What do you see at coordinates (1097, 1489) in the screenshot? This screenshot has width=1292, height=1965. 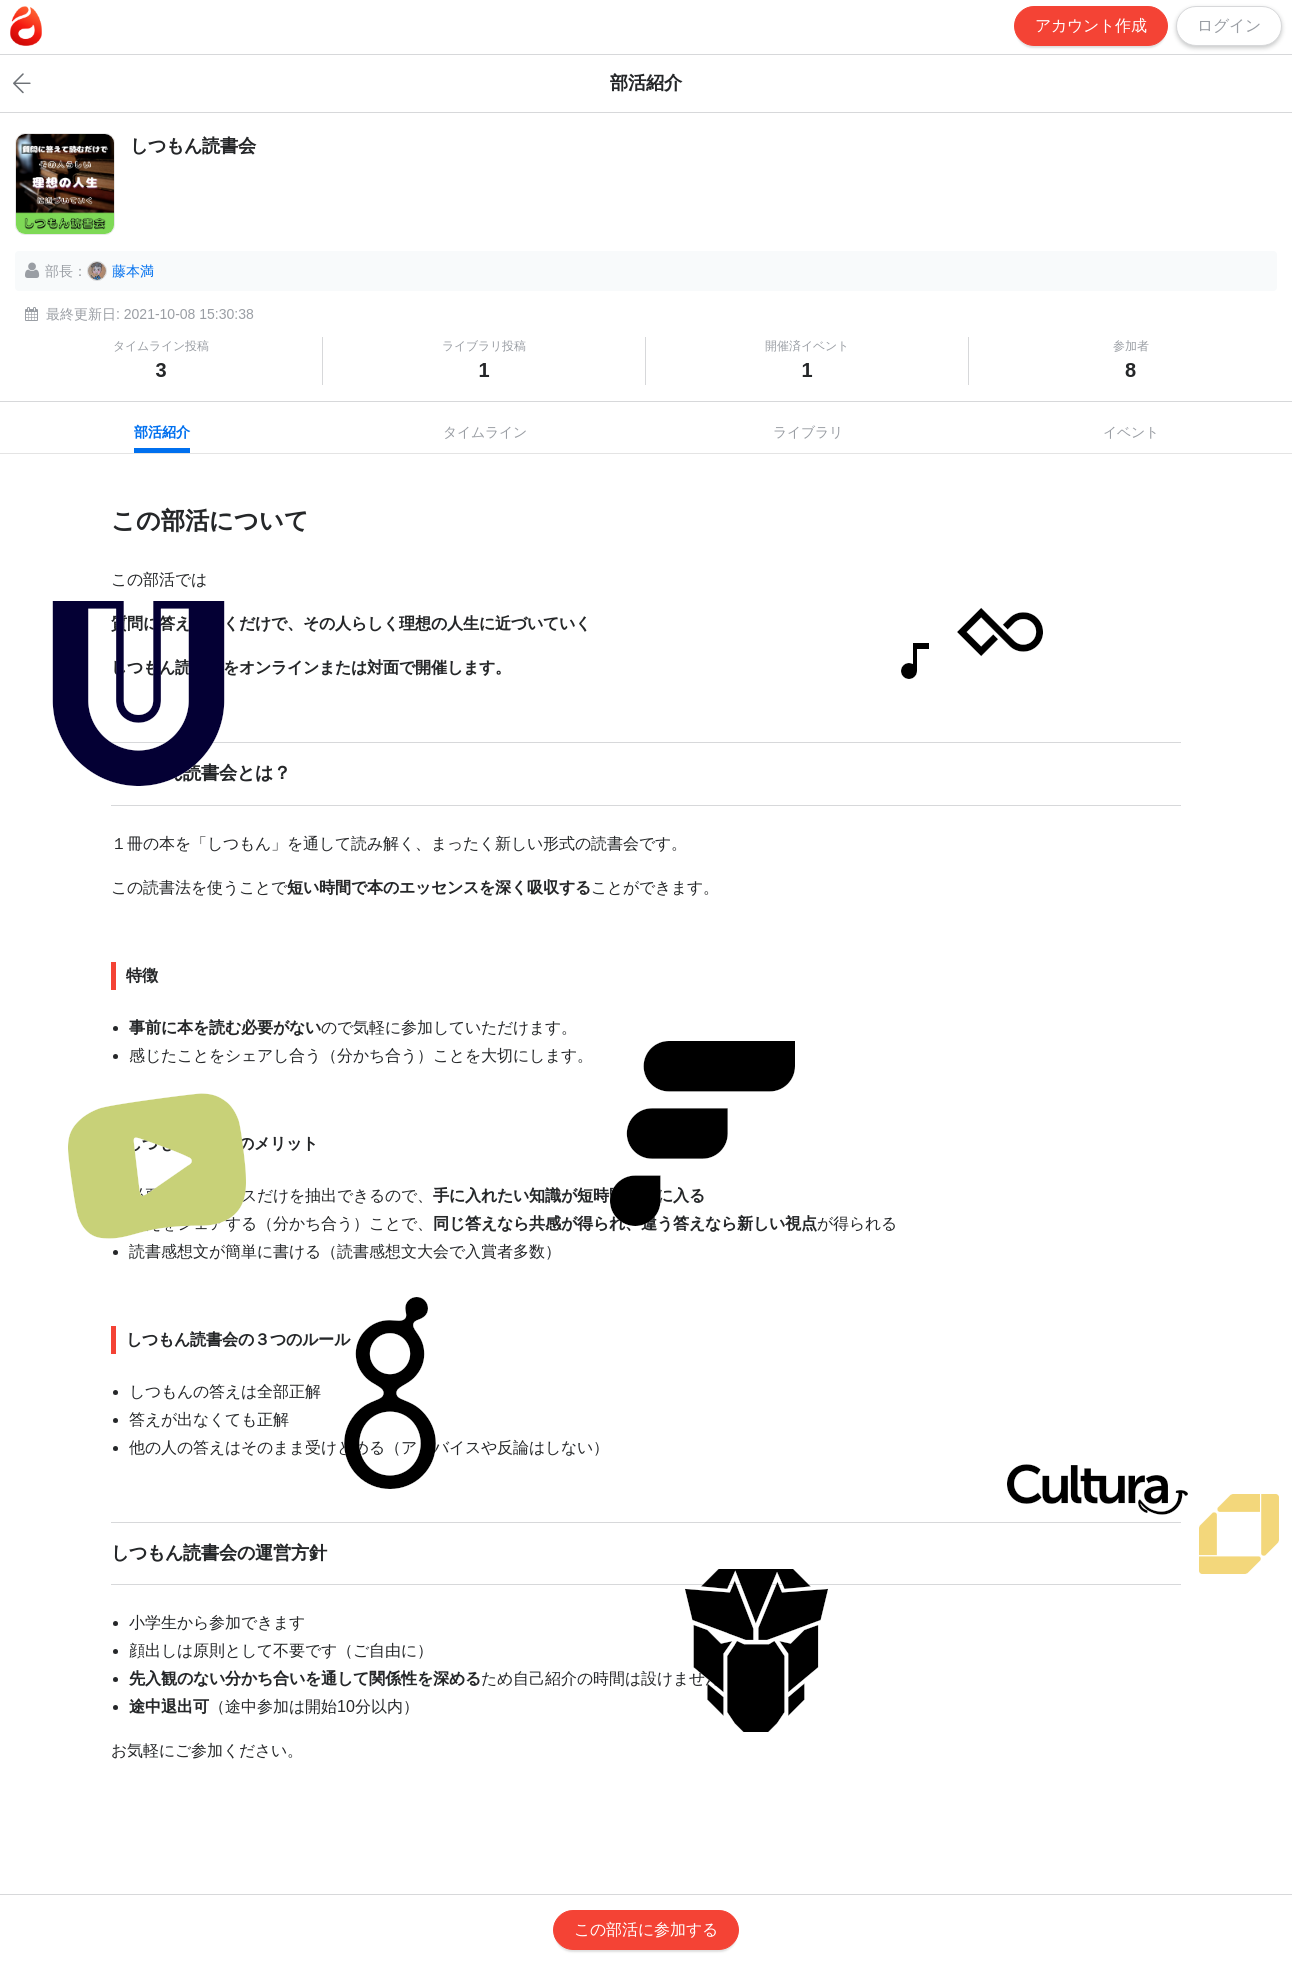 I see `navigate to the Cultura website or app` at bounding box center [1097, 1489].